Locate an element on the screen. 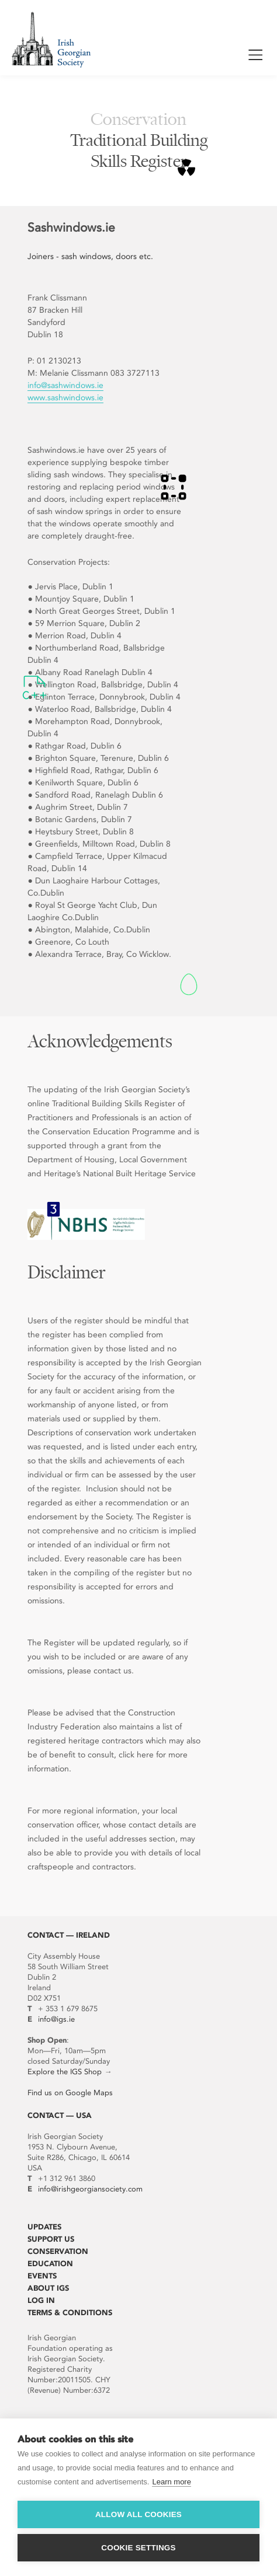 The image size is (277, 2576). indicates egg or egg-containing ingredient is located at coordinates (189, 984).